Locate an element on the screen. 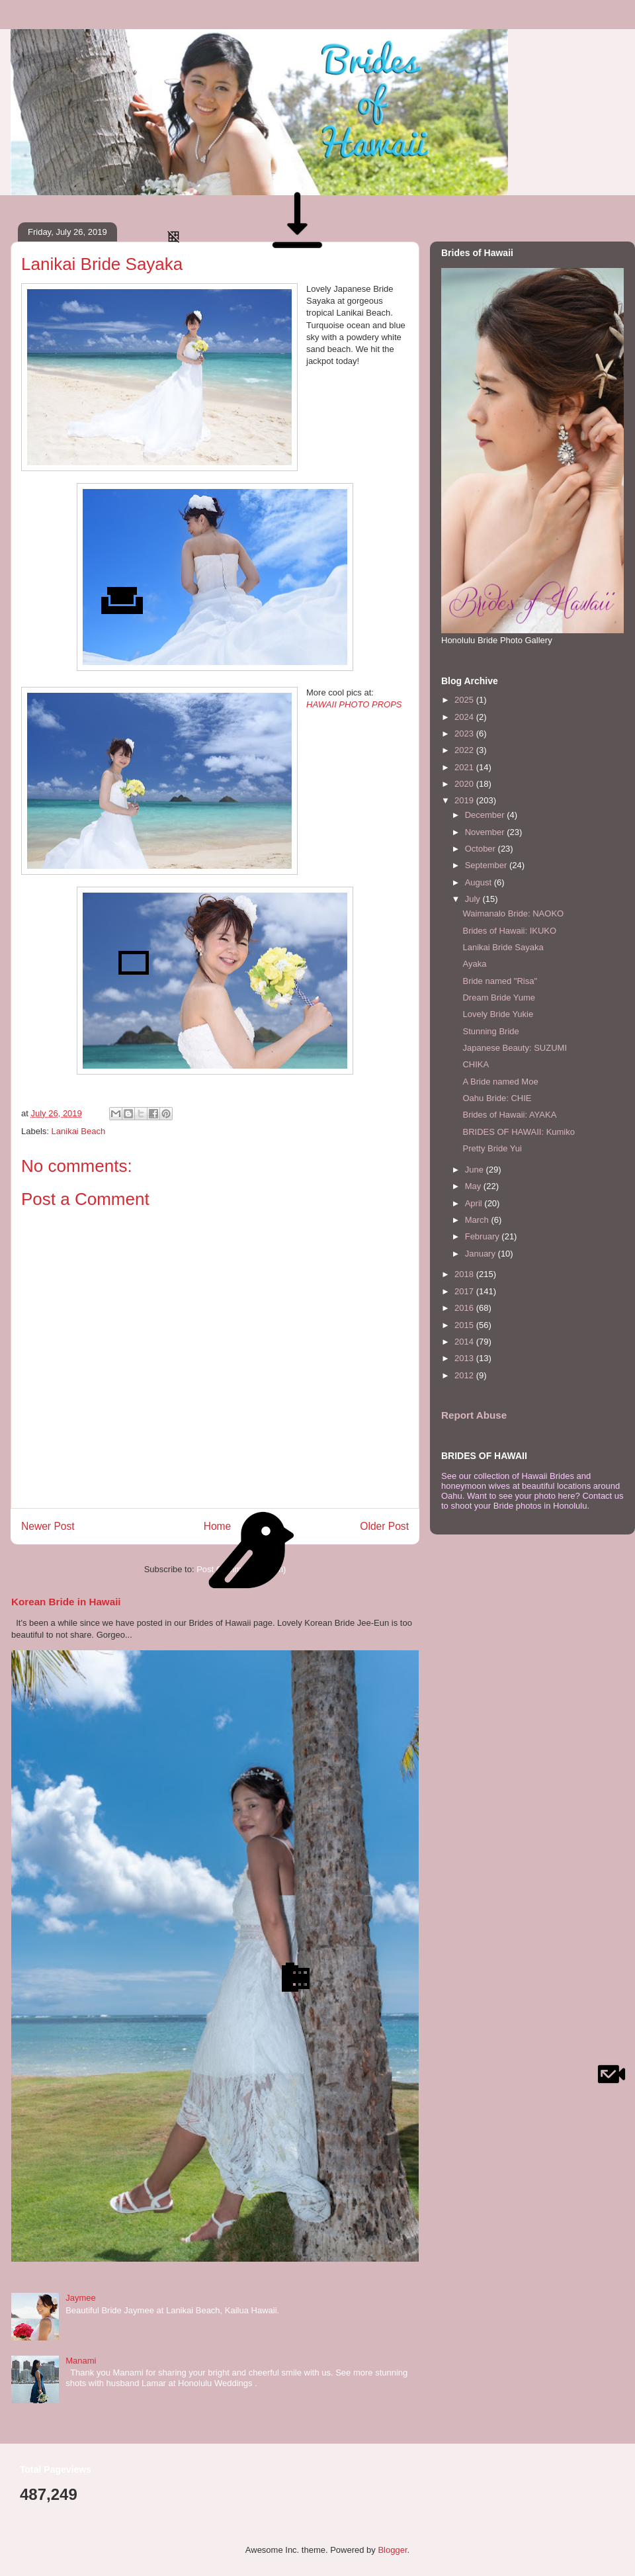  disable grid view is located at coordinates (173, 236).